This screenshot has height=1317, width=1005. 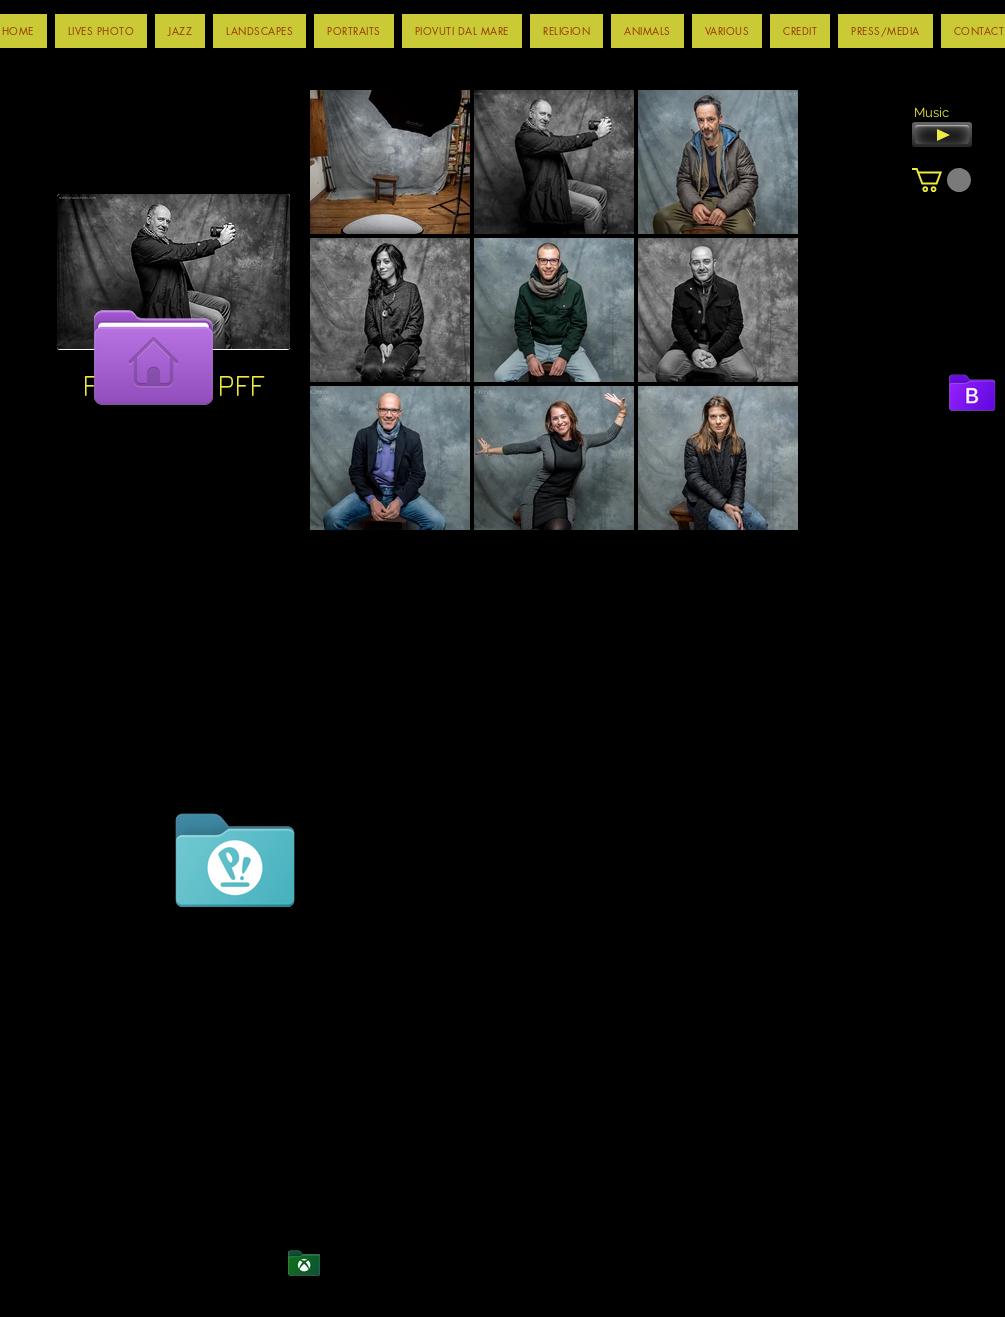 I want to click on open Pop!_OS system folder, so click(x=234, y=863).